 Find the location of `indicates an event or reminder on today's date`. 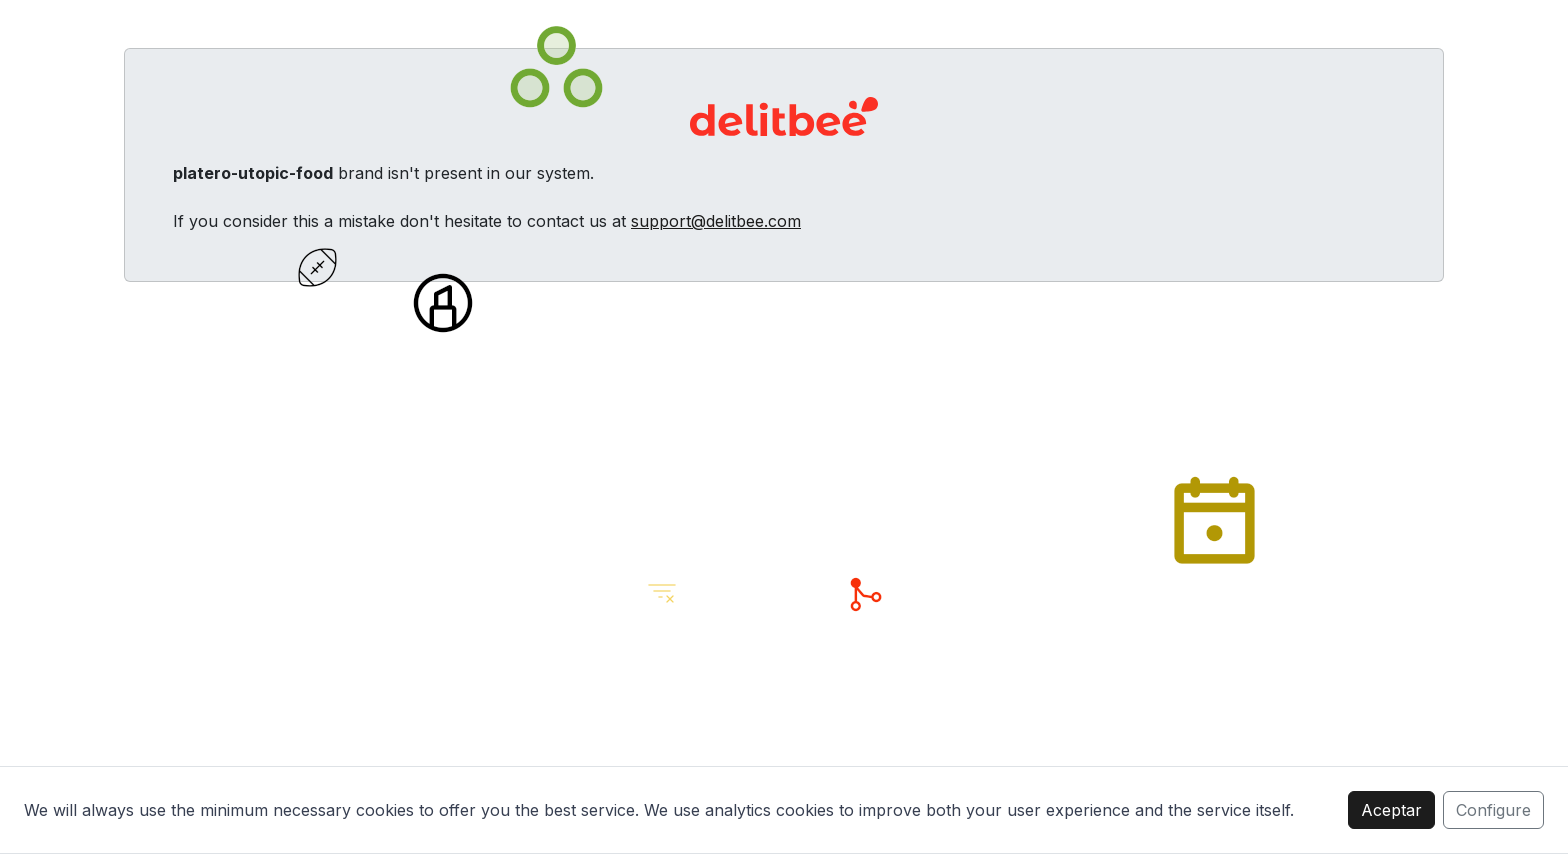

indicates an event or reminder on today's date is located at coordinates (1214, 523).